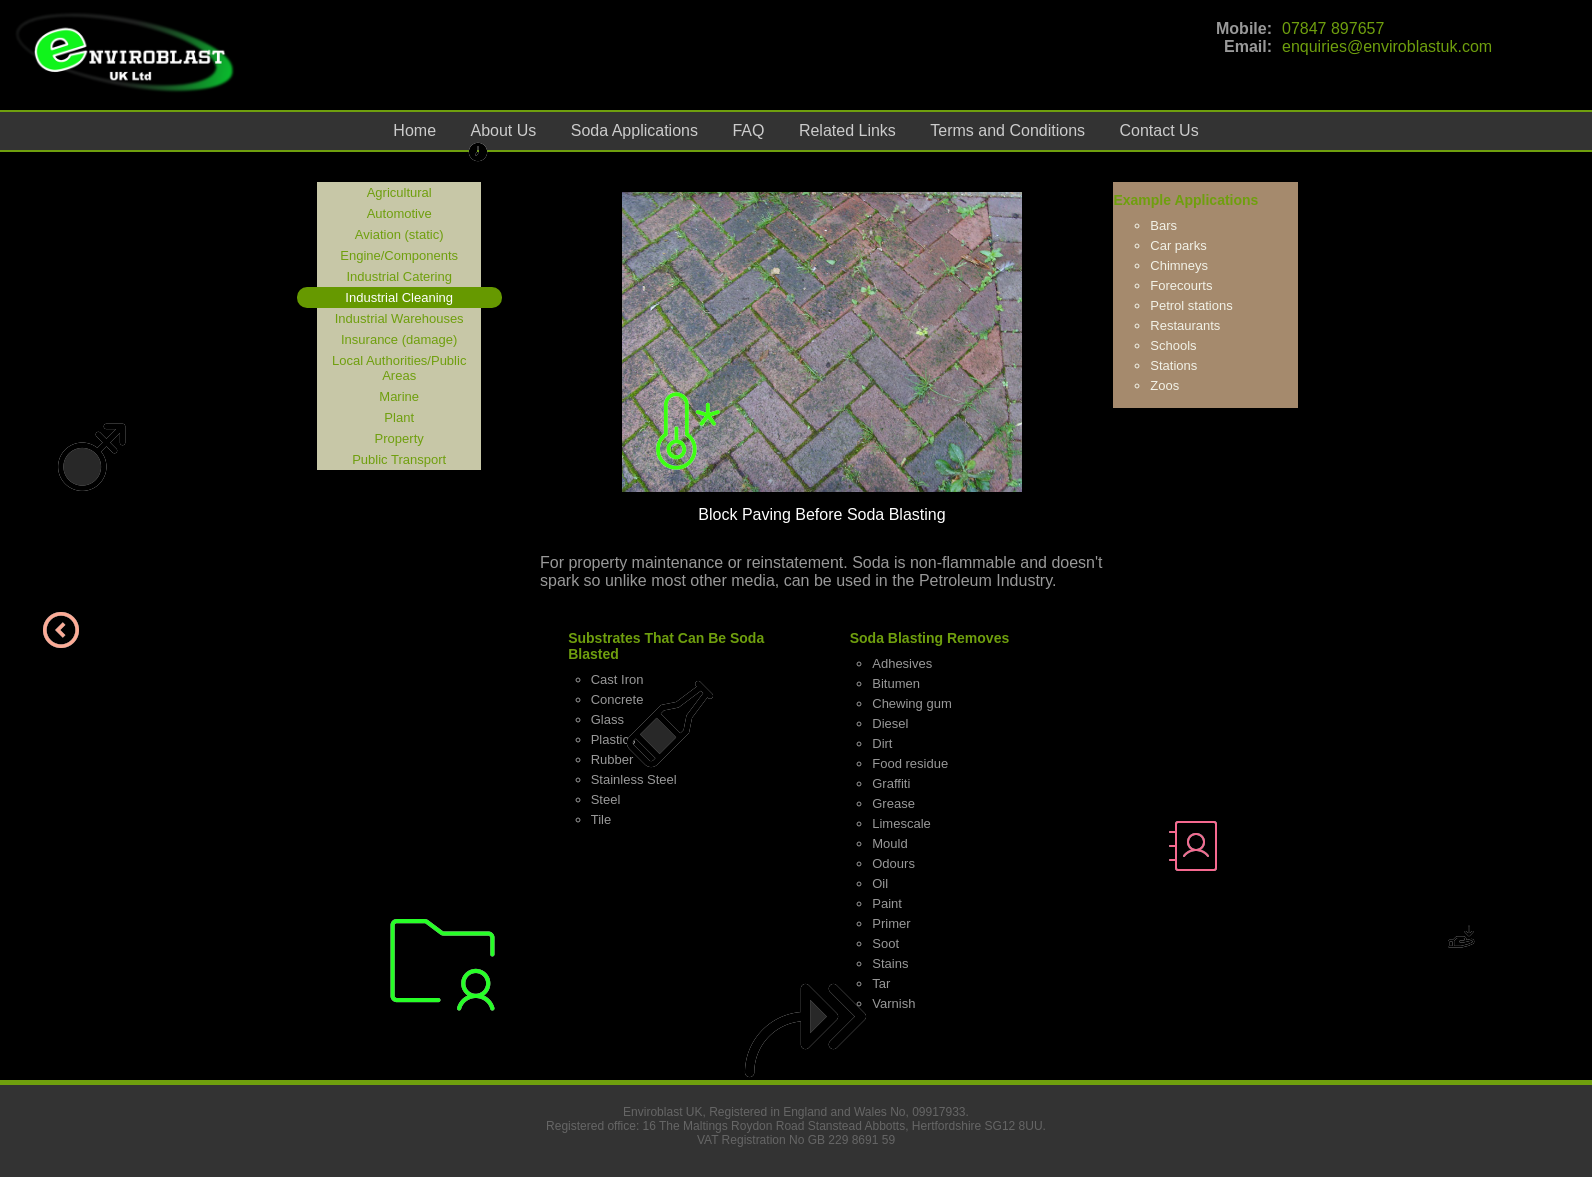  What do you see at coordinates (1462, 938) in the screenshot?
I see `receive or accept an incoming item` at bounding box center [1462, 938].